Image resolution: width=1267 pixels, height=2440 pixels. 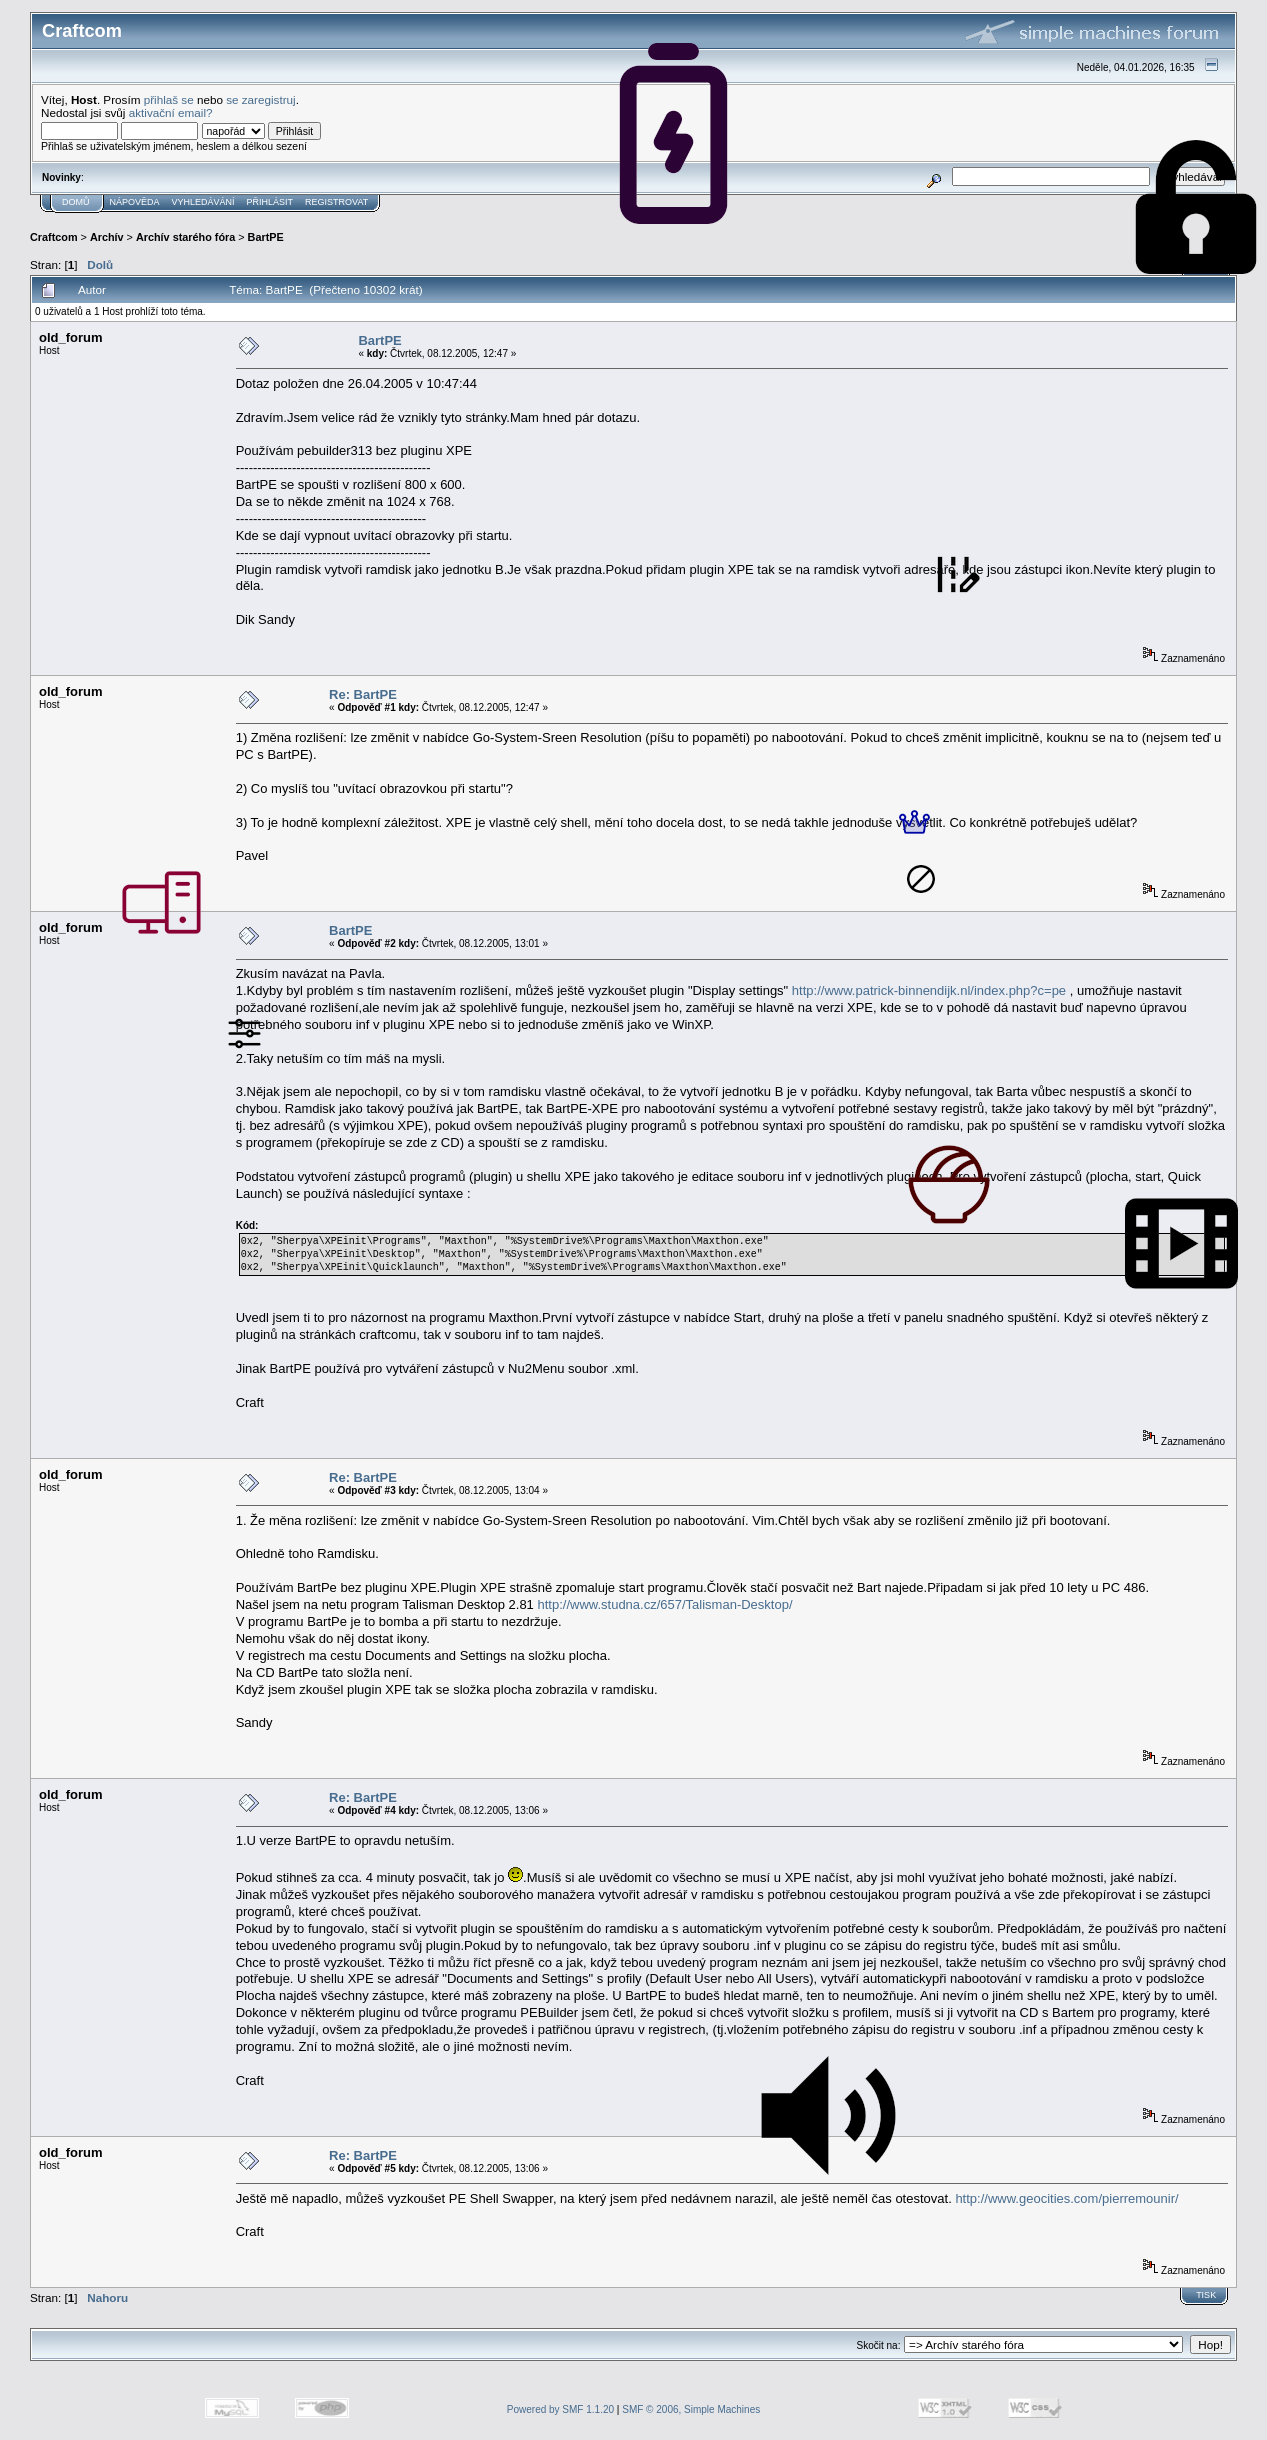 What do you see at coordinates (1196, 207) in the screenshot?
I see `unlock or access secured content` at bounding box center [1196, 207].